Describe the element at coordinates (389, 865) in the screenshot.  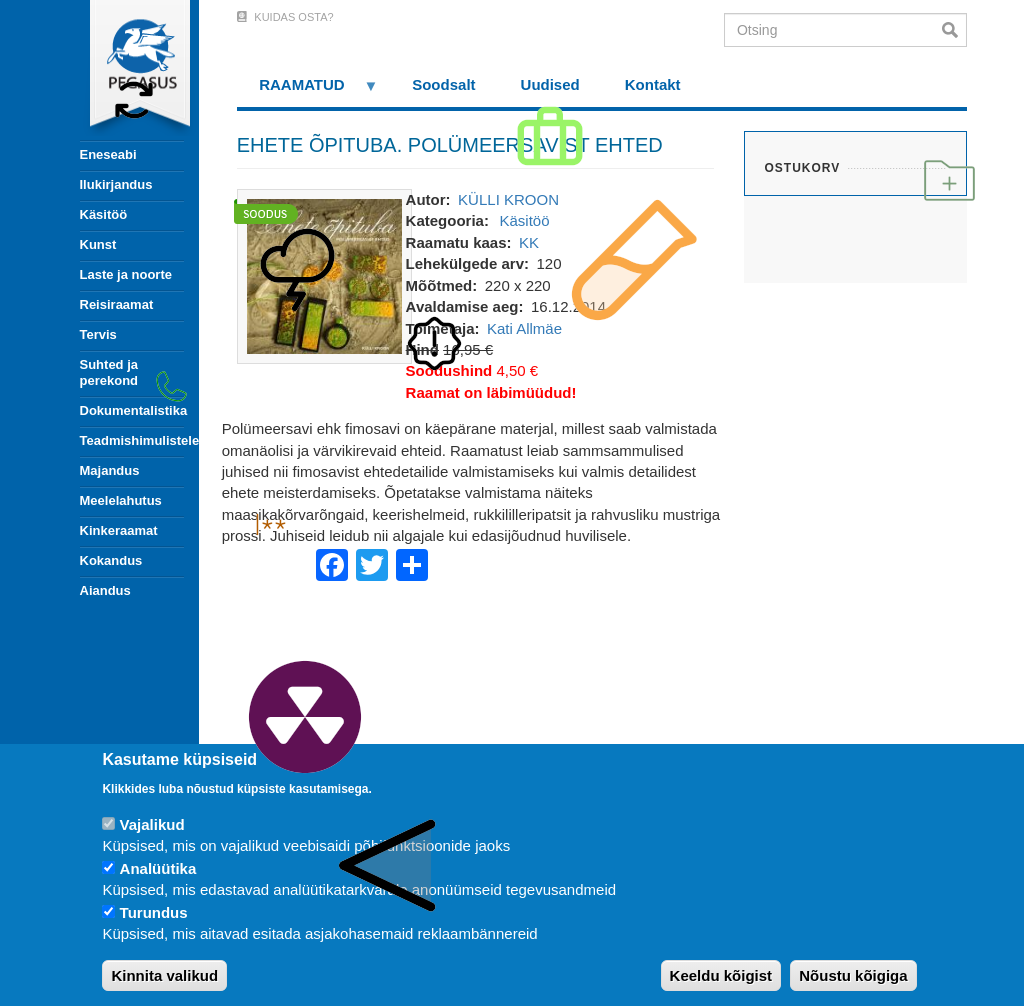
I see `navigate back to the previous screen` at that location.